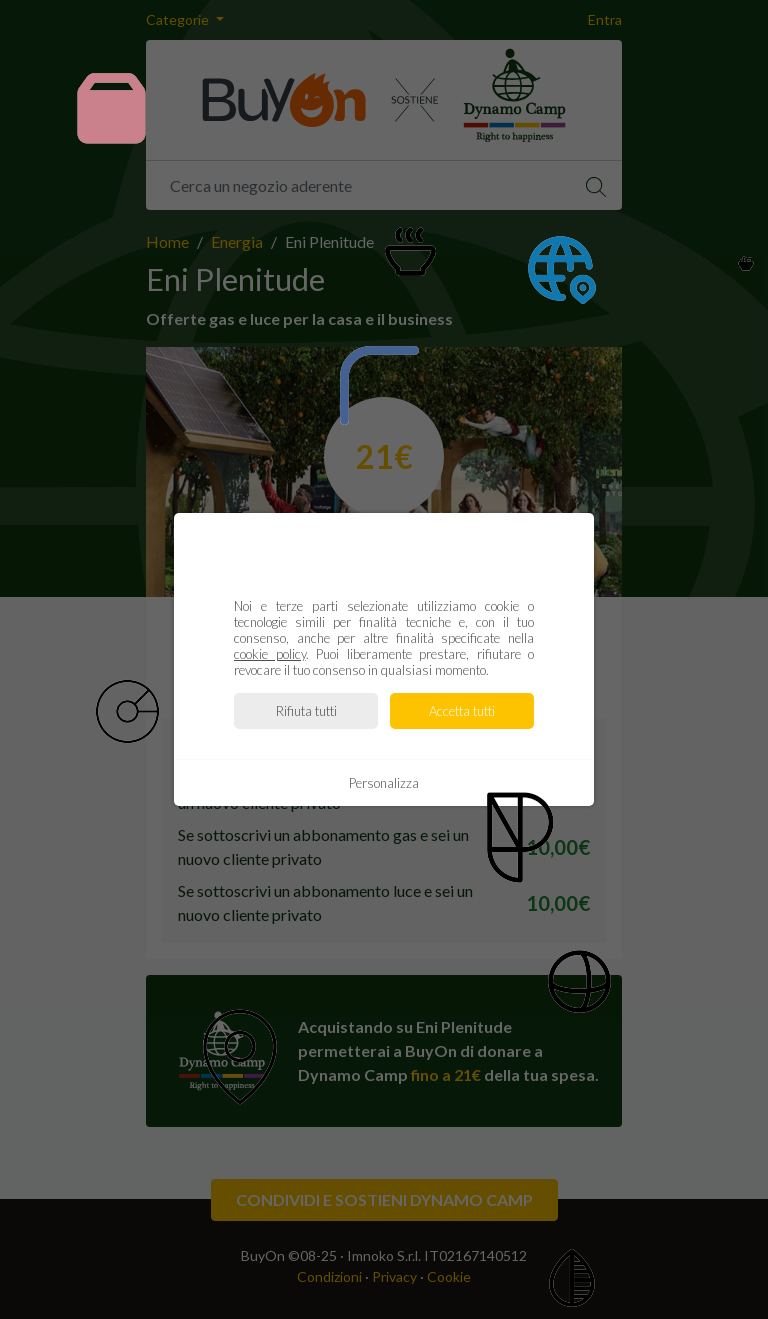 The image size is (768, 1319). Describe the element at coordinates (410, 250) in the screenshot. I see `browse soup or hot food options` at that location.